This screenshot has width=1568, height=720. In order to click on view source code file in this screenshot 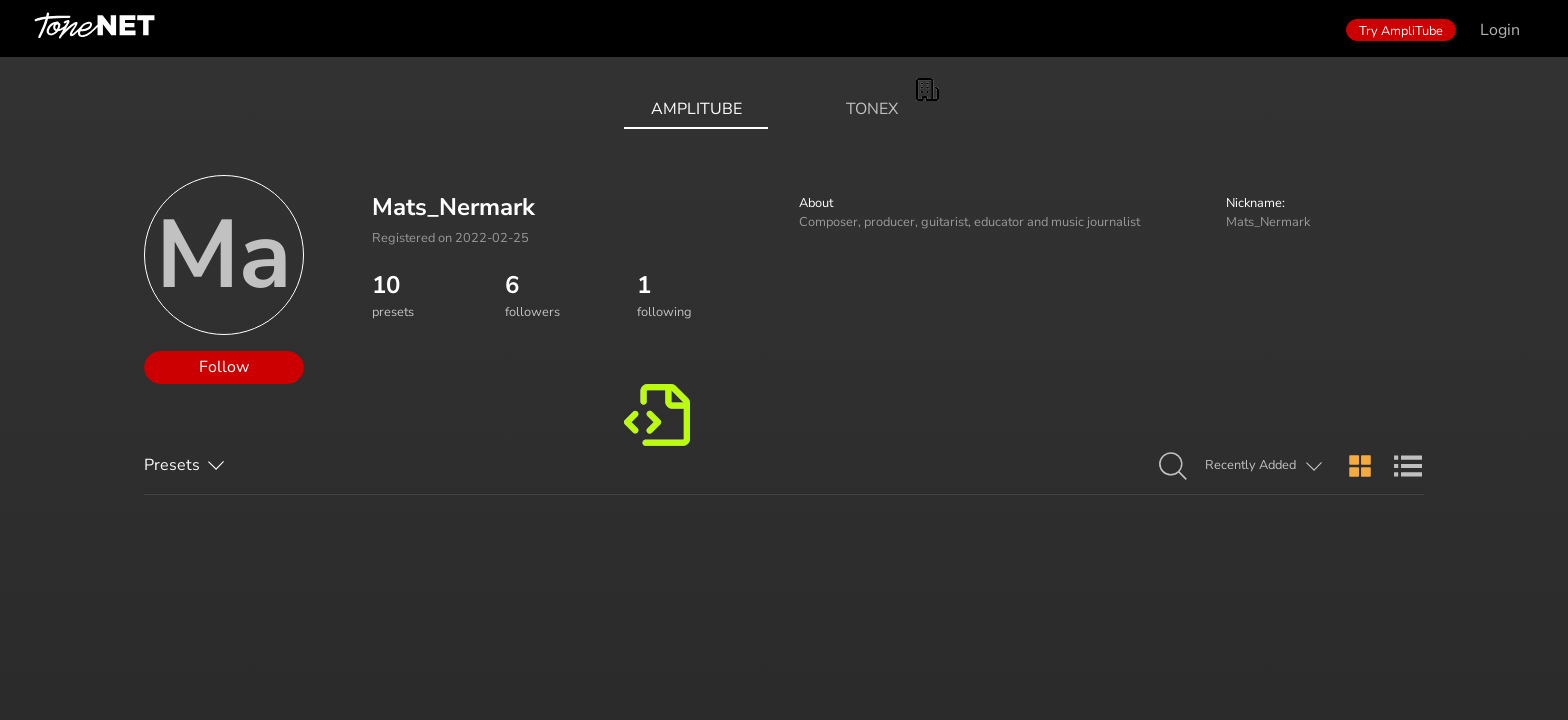, I will do `click(657, 417)`.